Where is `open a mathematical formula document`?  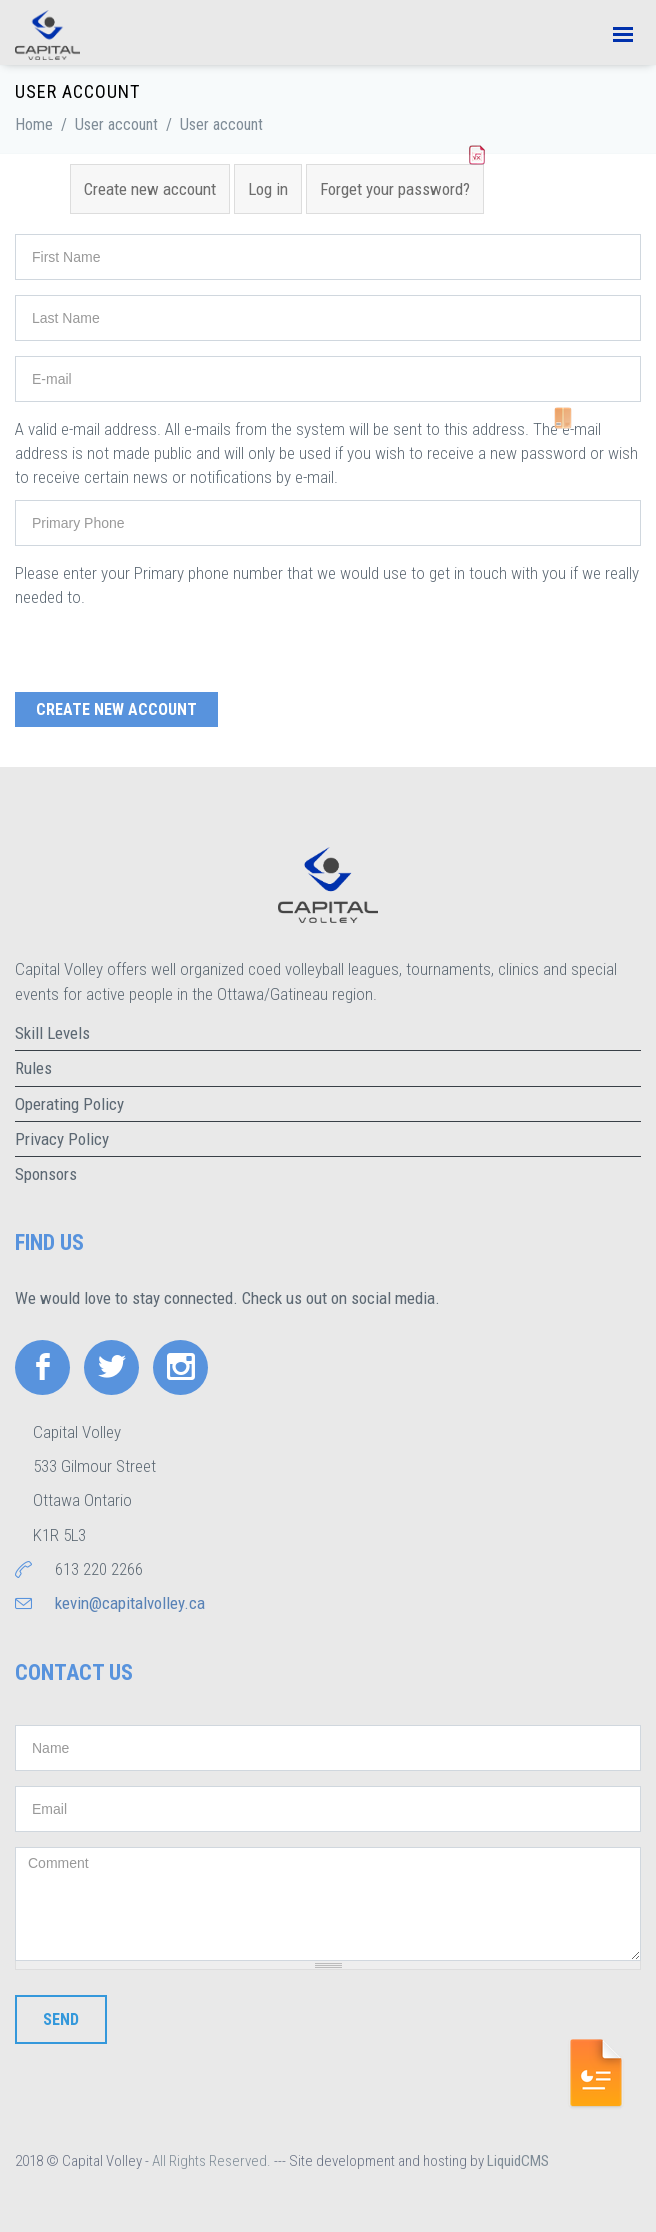
open a mathematical formula document is located at coordinates (477, 155).